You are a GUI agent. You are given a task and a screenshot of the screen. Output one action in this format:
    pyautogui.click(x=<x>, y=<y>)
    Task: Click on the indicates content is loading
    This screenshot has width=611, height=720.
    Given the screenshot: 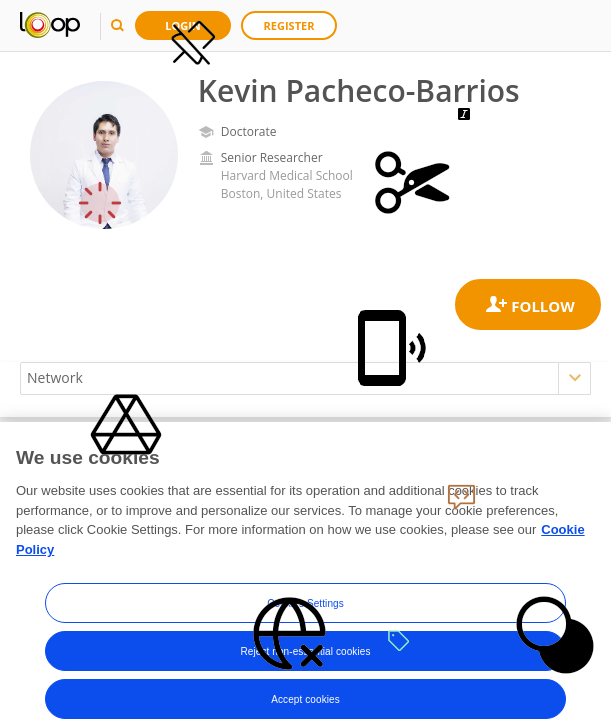 What is the action you would take?
    pyautogui.click(x=100, y=203)
    